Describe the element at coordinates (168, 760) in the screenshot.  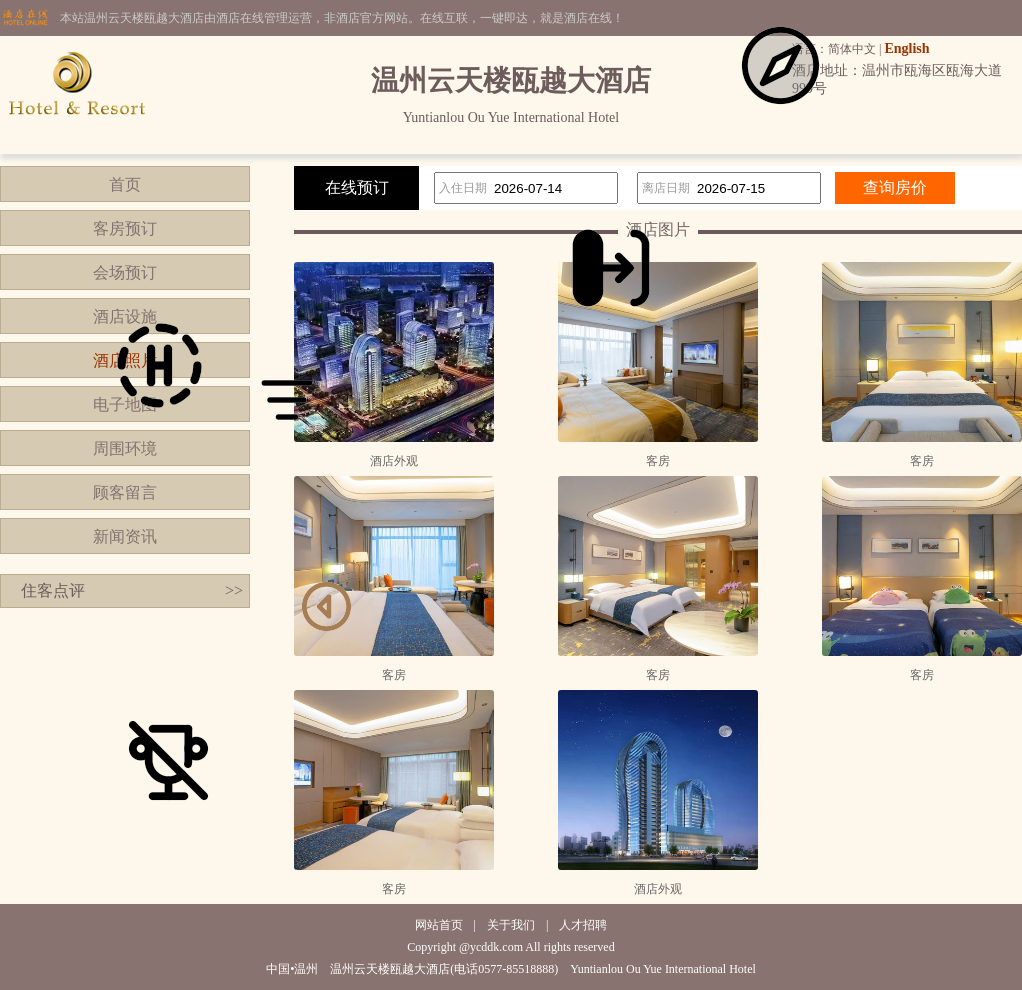
I see `achievements or awards are disabled` at that location.